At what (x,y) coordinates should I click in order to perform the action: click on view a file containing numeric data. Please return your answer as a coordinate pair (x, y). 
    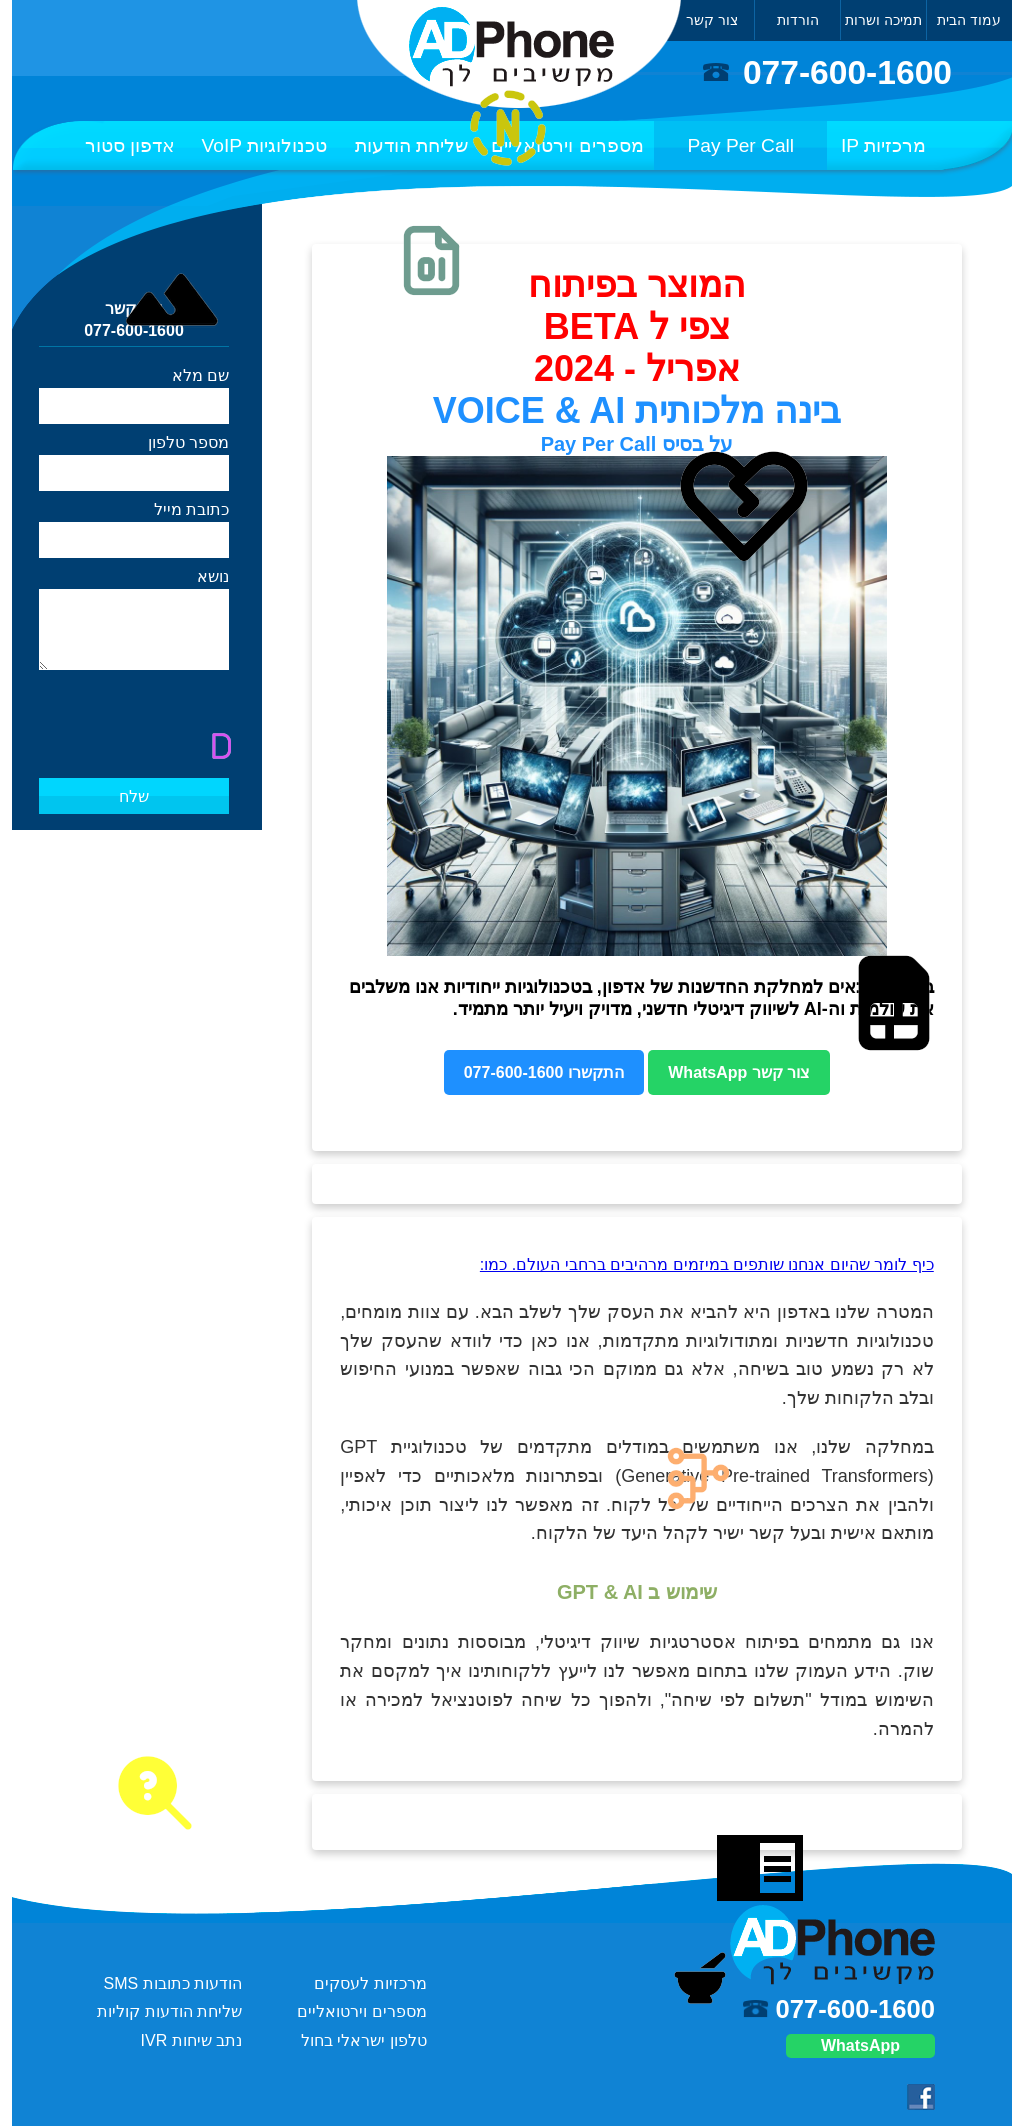
    Looking at the image, I should click on (431, 260).